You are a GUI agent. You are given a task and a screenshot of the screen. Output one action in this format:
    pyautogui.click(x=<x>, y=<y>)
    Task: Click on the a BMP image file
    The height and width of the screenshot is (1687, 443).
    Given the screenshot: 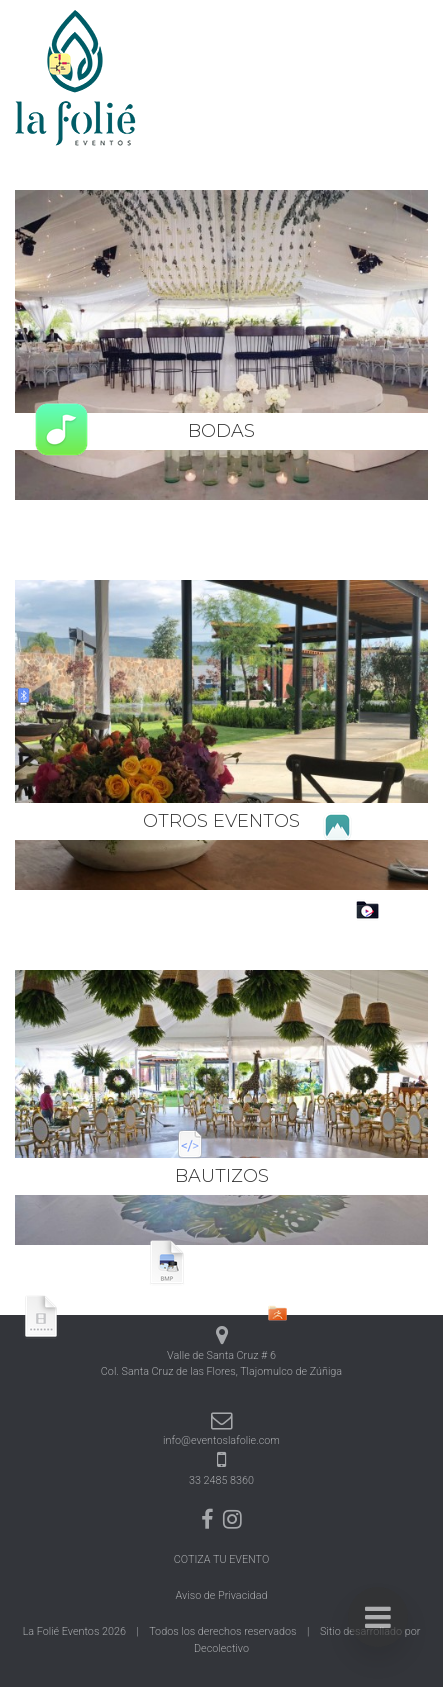 What is the action you would take?
    pyautogui.click(x=167, y=1263)
    